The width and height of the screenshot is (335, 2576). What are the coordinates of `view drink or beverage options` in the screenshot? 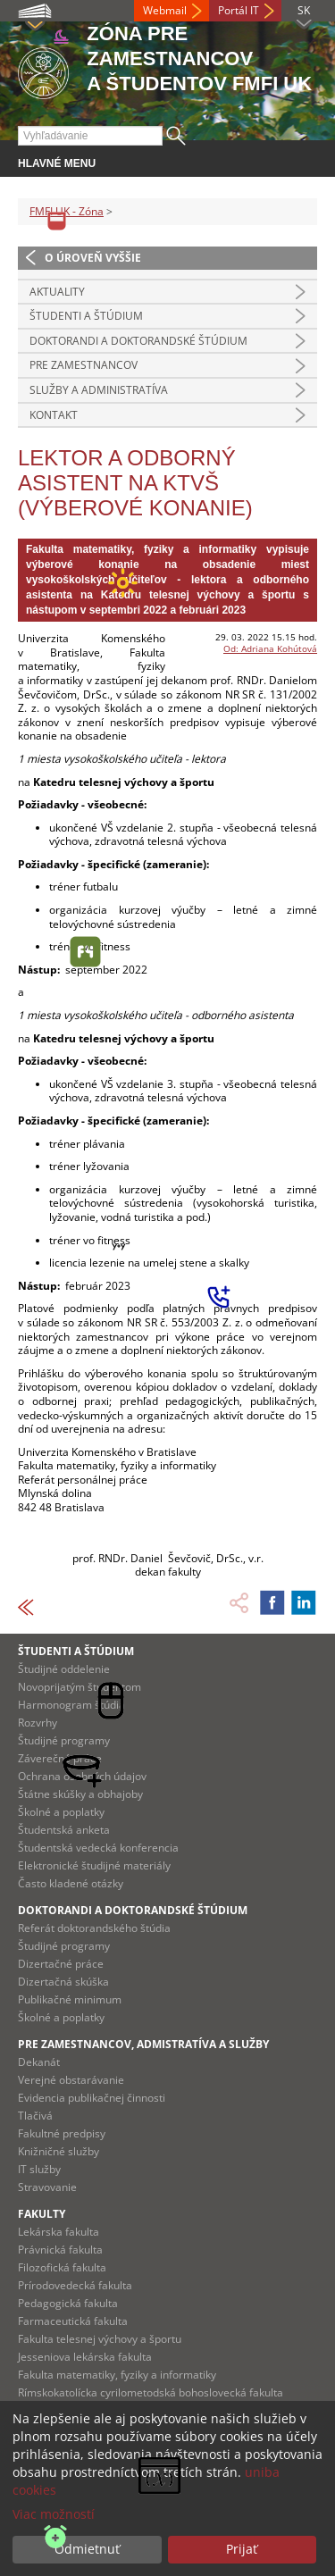 It's located at (56, 221).